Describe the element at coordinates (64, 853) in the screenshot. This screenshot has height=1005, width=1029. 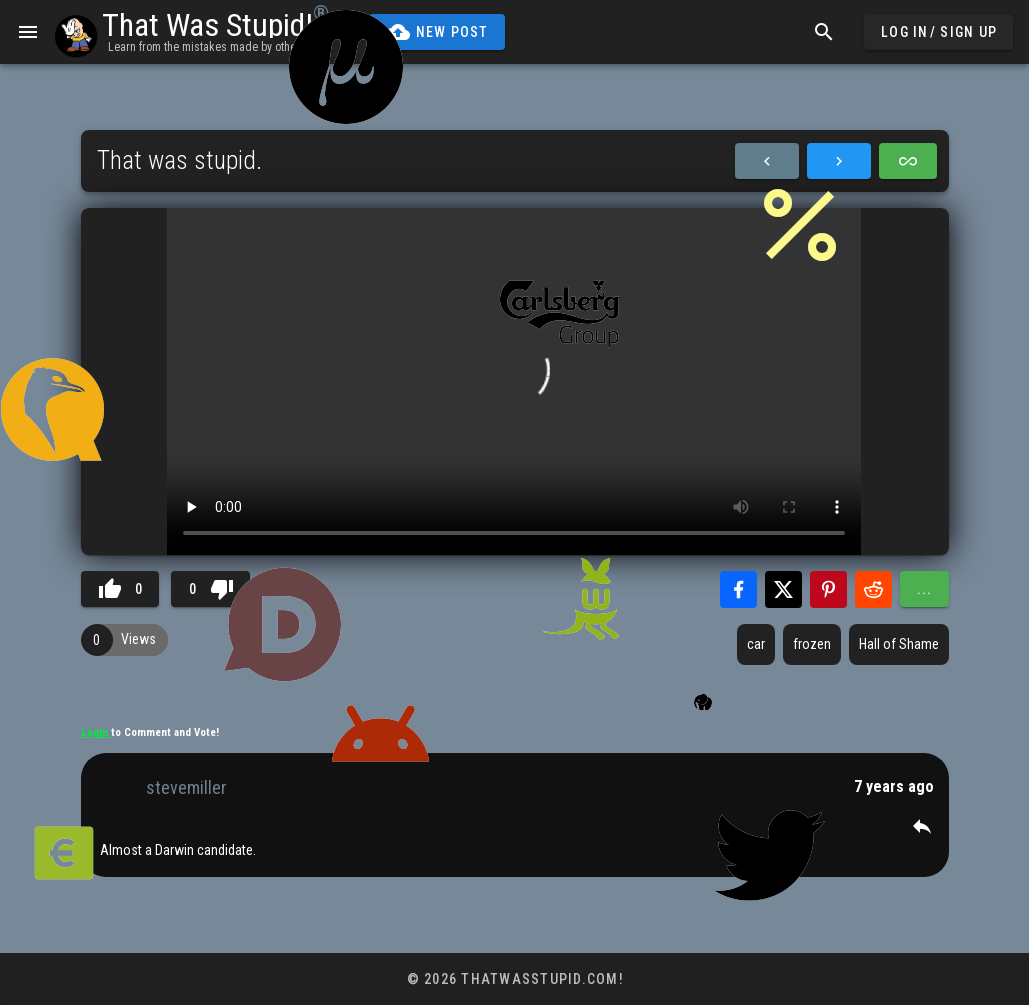
I see `indicates euro currency or payment option` at that location.